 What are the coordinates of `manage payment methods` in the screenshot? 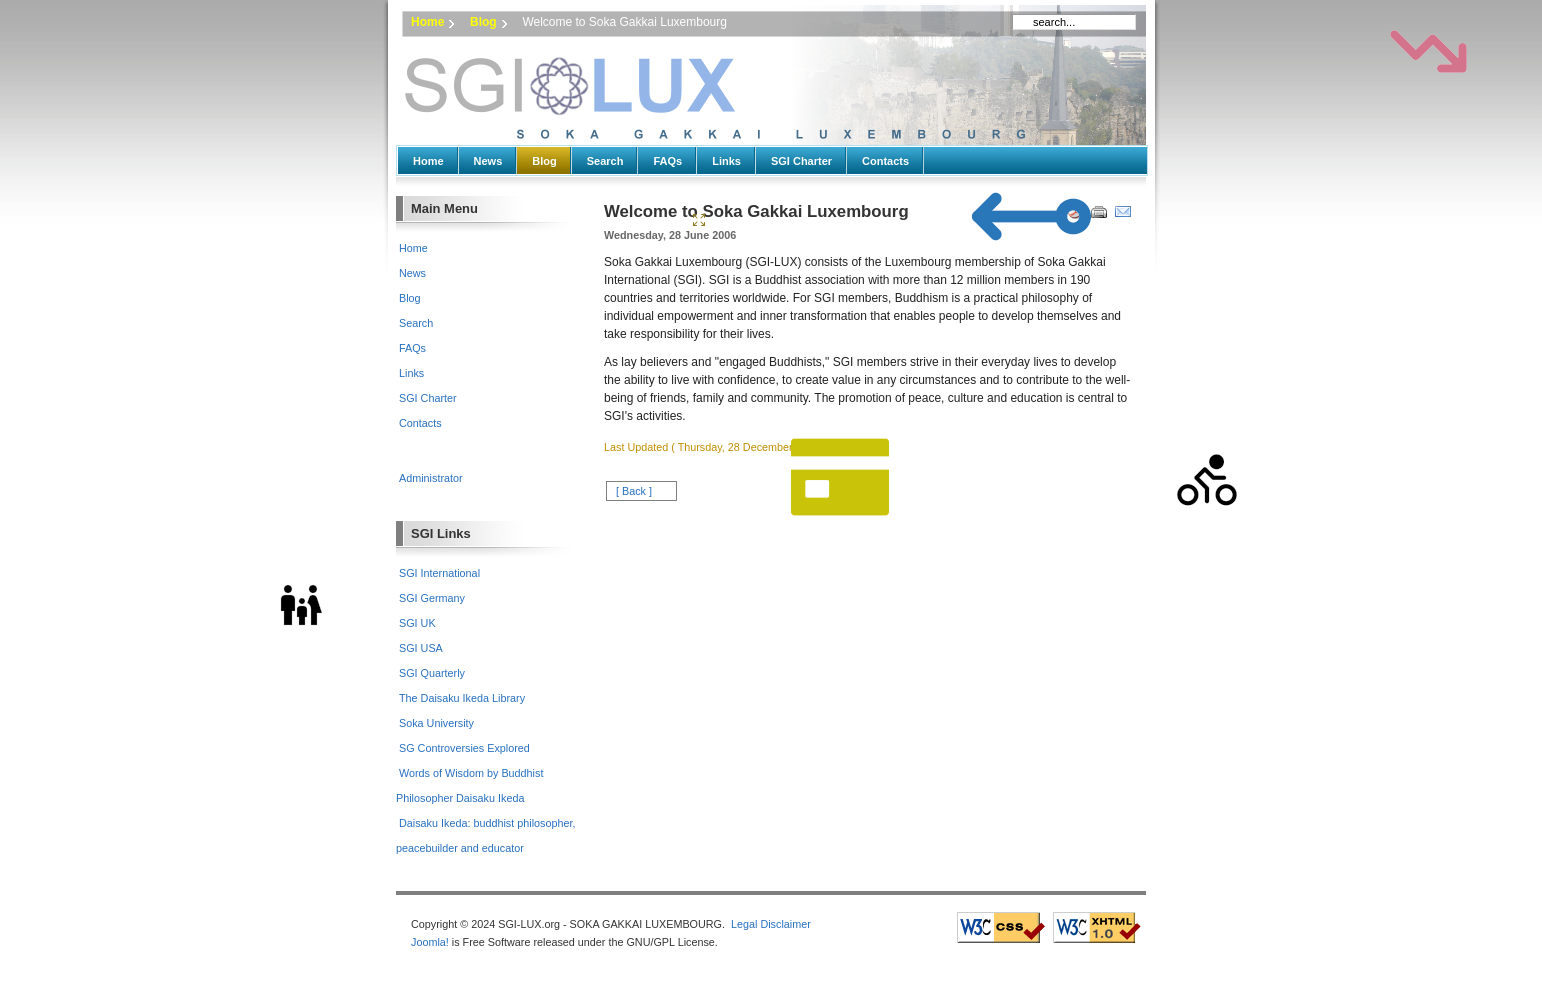 It's located at (840, 477).